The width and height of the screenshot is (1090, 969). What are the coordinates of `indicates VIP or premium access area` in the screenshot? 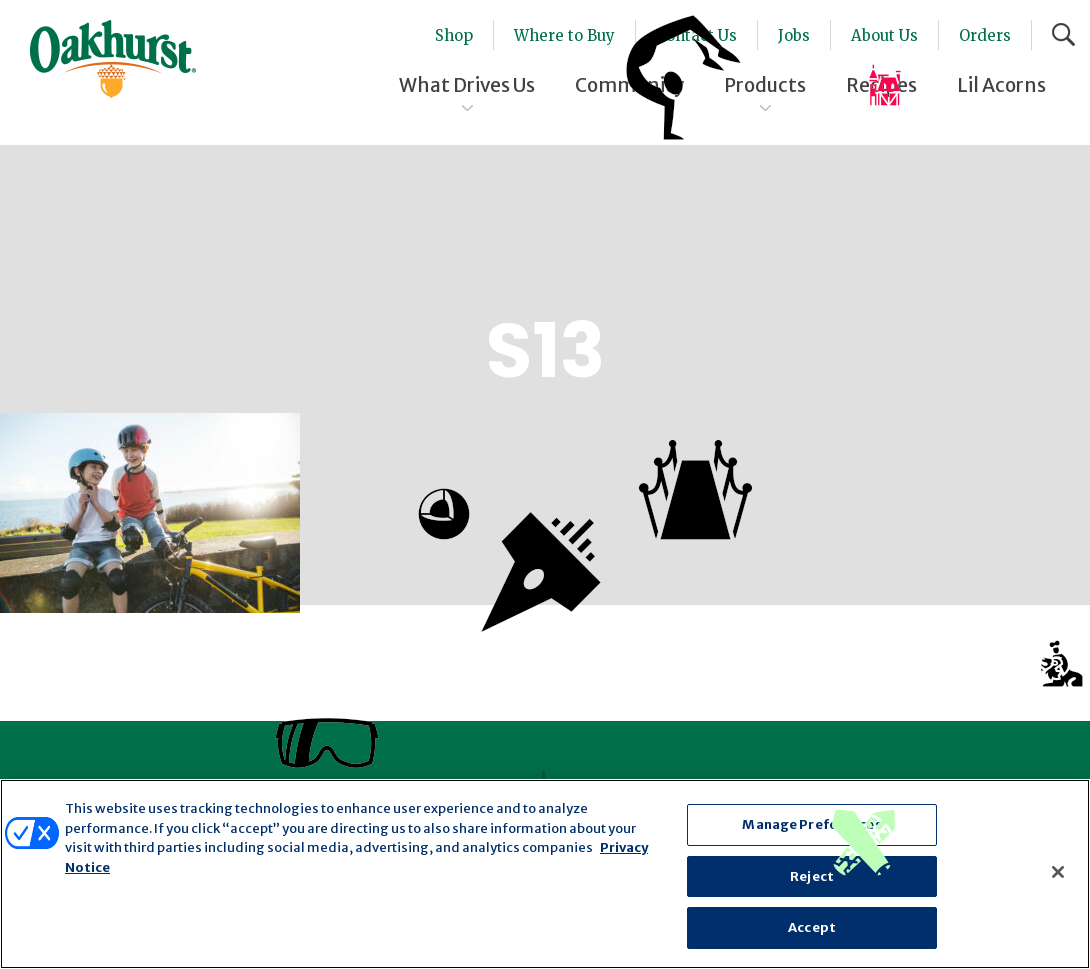 It's located at (695, 488).